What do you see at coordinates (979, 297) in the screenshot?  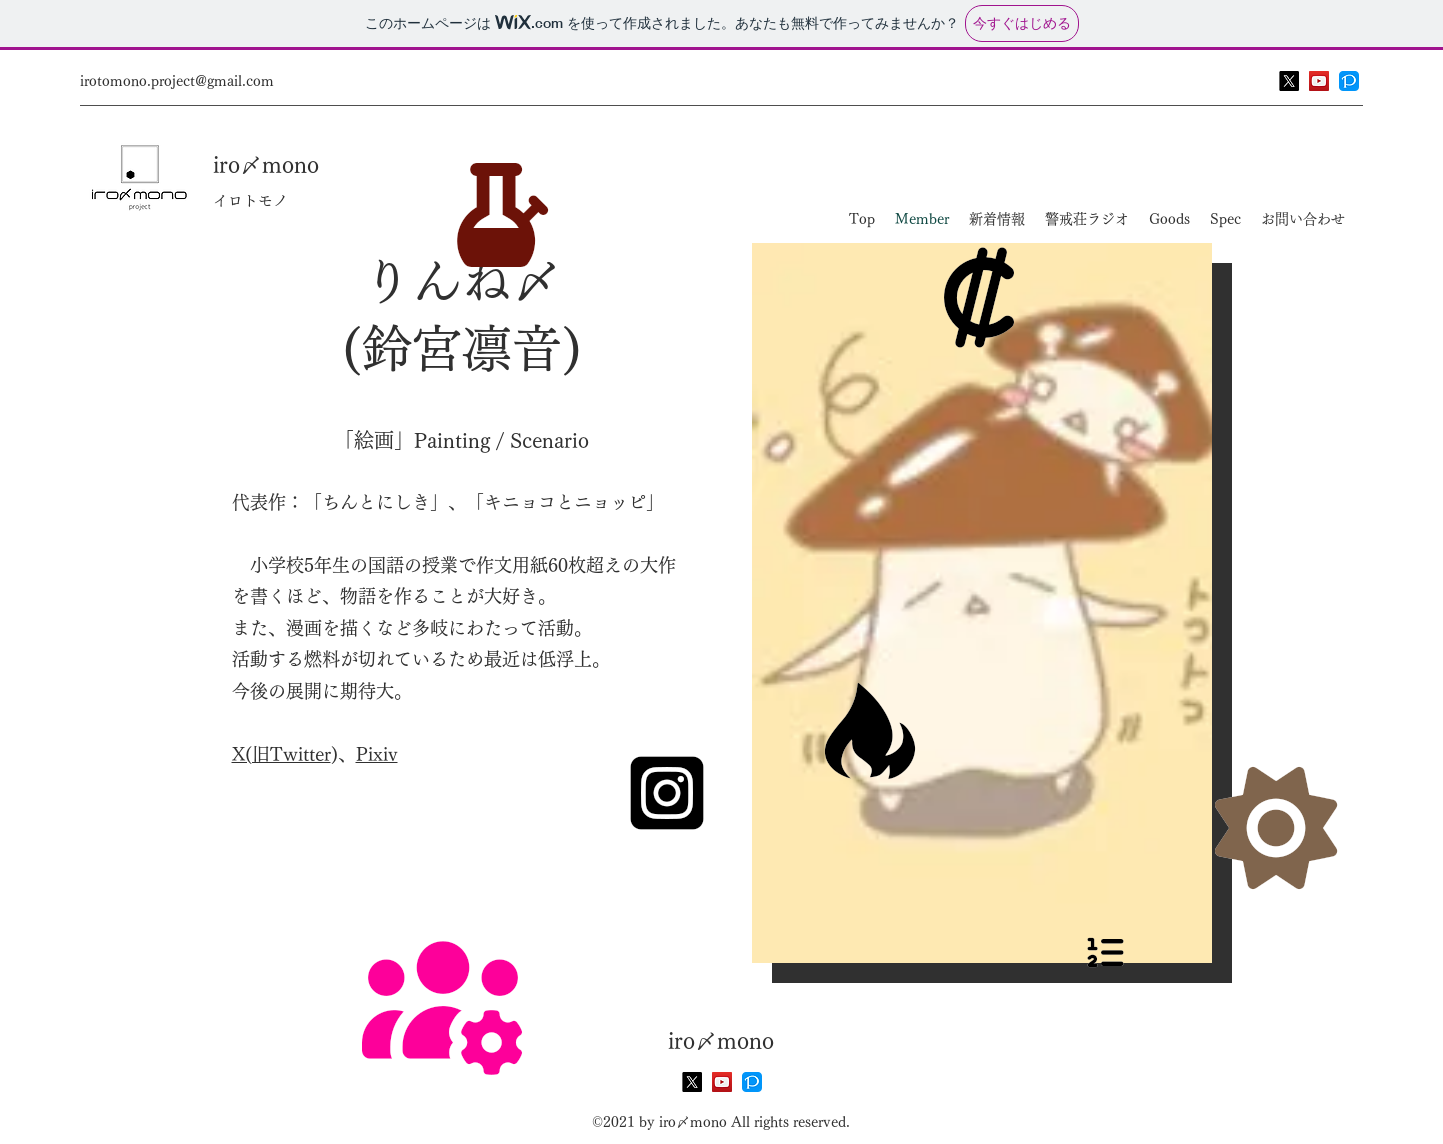 I see `indicates Costa Rican colón currency` at bounding box center [979, 297].